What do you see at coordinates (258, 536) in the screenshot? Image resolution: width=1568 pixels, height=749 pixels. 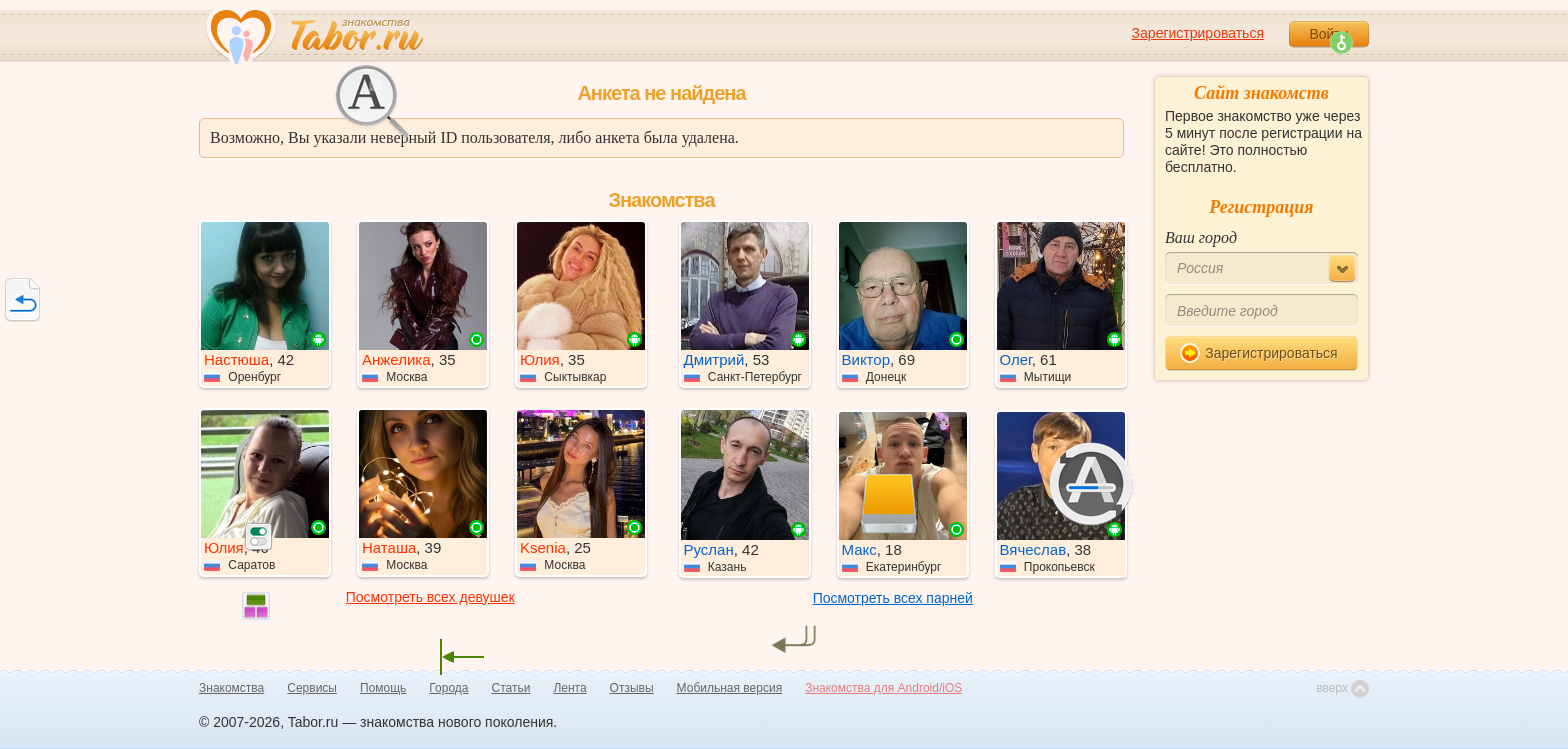 I see `open system tweaks or settings customization` at bounding box center [258, 536].